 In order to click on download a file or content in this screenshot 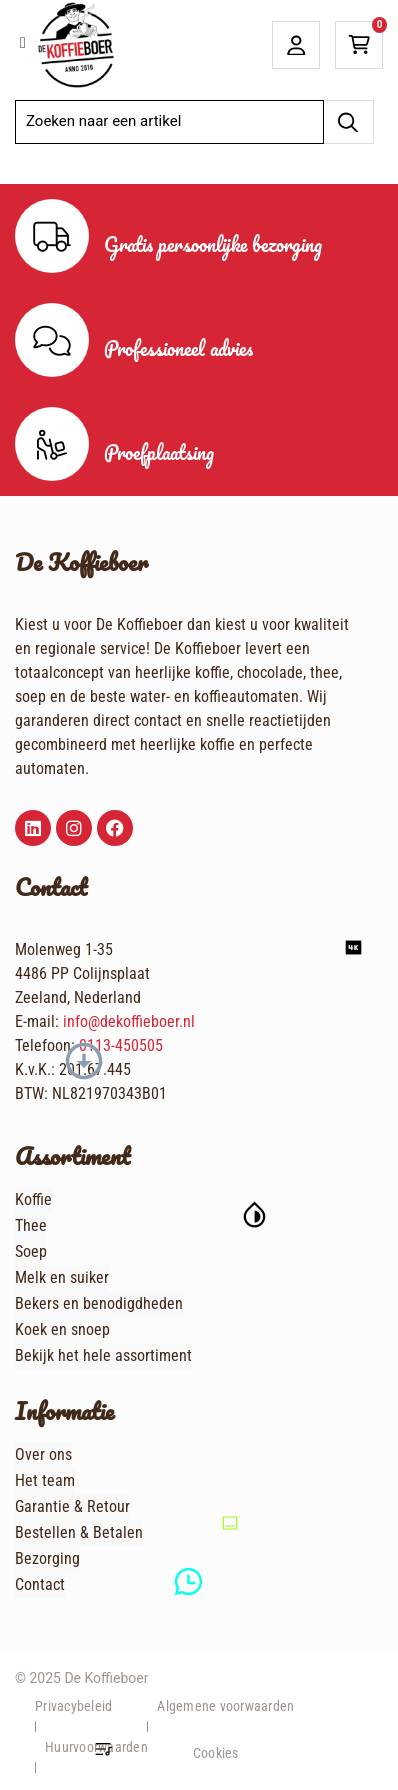, I will do `click(84, 1061)`.